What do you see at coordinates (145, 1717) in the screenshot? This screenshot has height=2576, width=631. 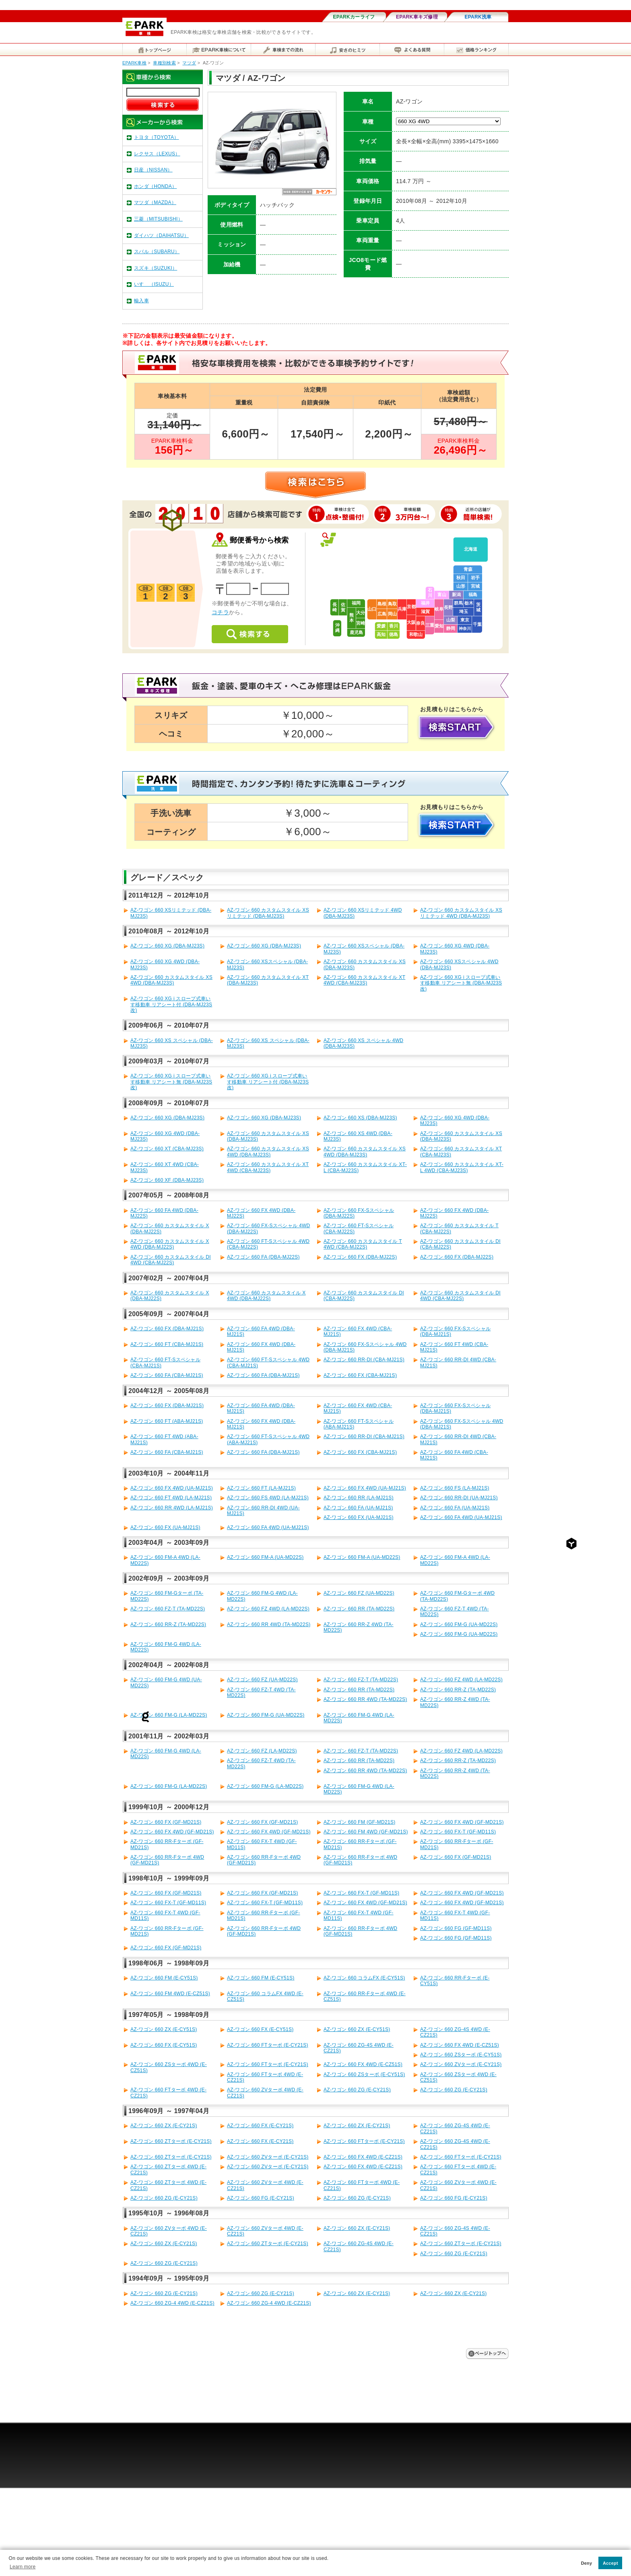 I see `open Kagi search engine` at bounding box center [145, 1717].